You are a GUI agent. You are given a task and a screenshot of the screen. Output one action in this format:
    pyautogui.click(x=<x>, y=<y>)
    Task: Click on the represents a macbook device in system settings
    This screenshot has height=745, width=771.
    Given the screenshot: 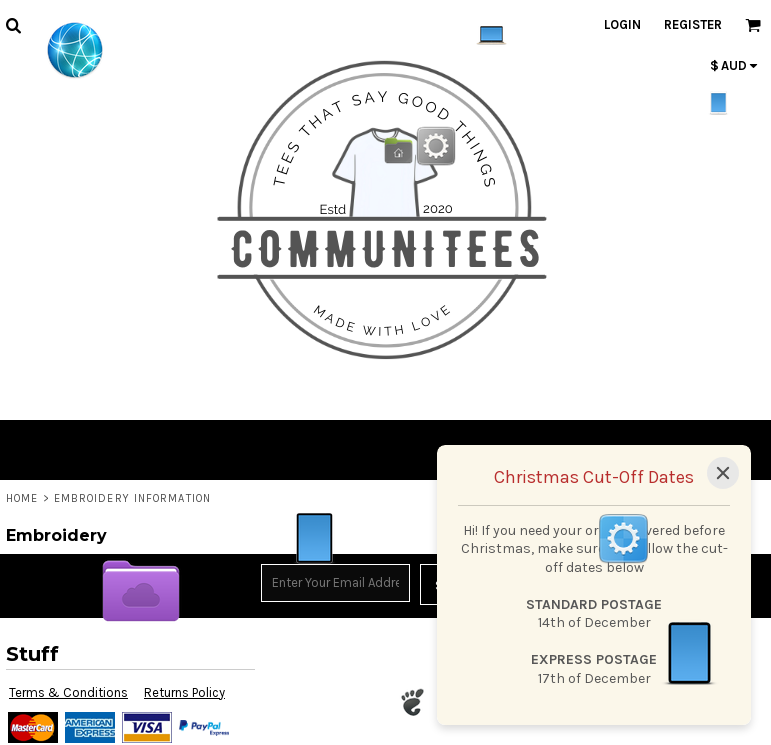 What is the action you would take?
    pyautogui.click(x=491, y=32)
    